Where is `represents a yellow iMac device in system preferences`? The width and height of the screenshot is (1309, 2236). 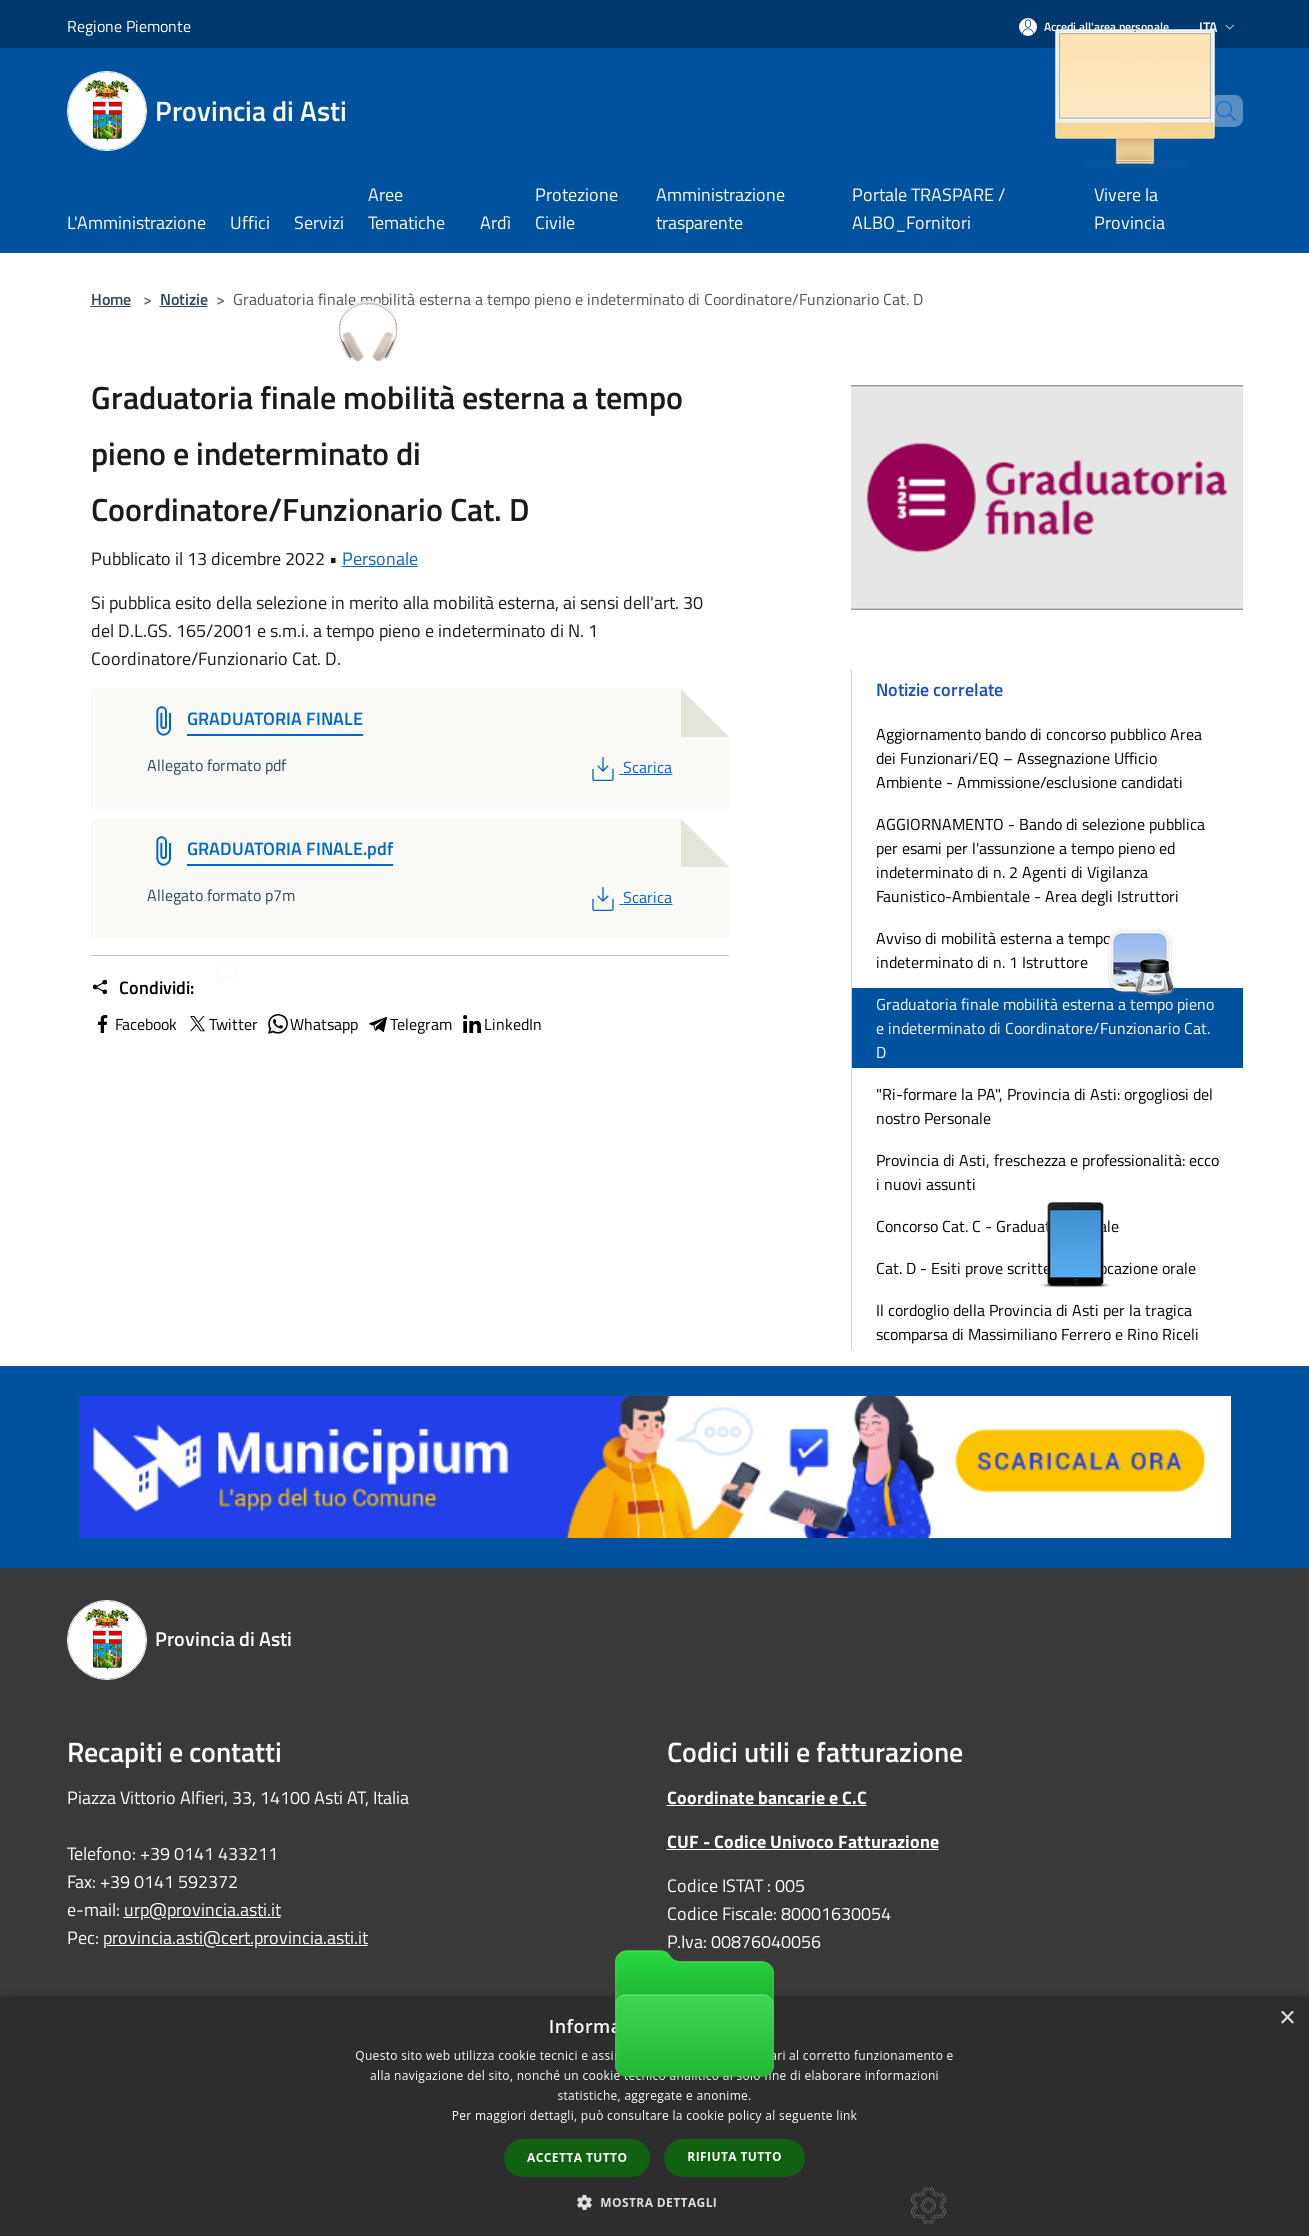
represents a yellow iMac device in system preferences is located at coordinates (1135, 94).